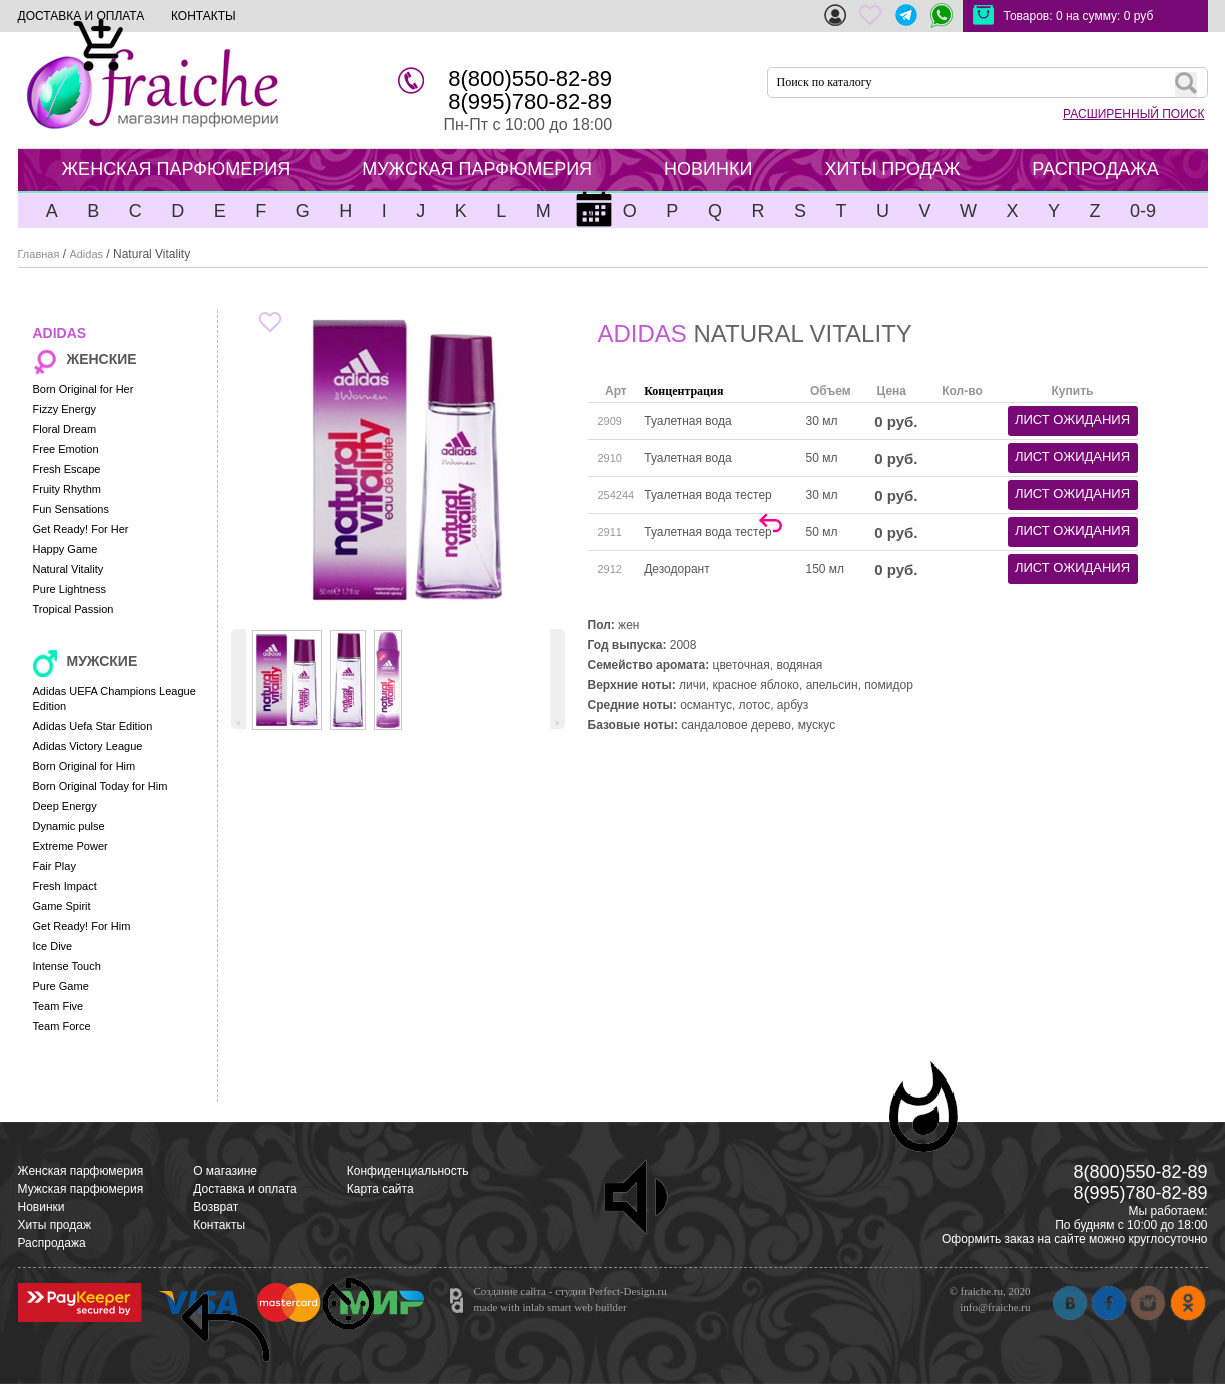 This screenshot has width=1225, height=1384. What do you see at coordinates (637, 1197) in the screenshot?
I see `decrease audio volume` at bounding box center [637, 1197].